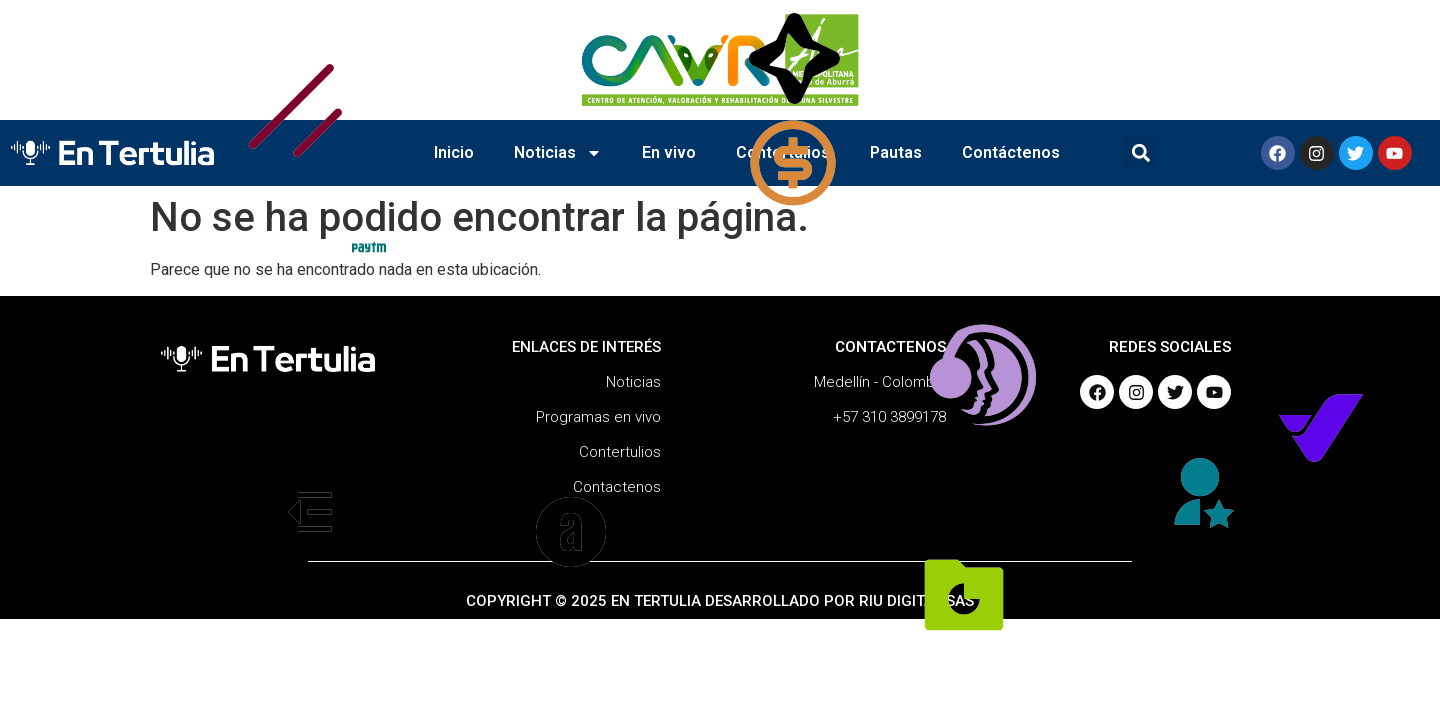 This screenshot has height=720, width=1440. What do you see at coordinates (295, 110) in the screenshot?
I see `shadcn/ui component library logo` at bounding box center [295, 110].